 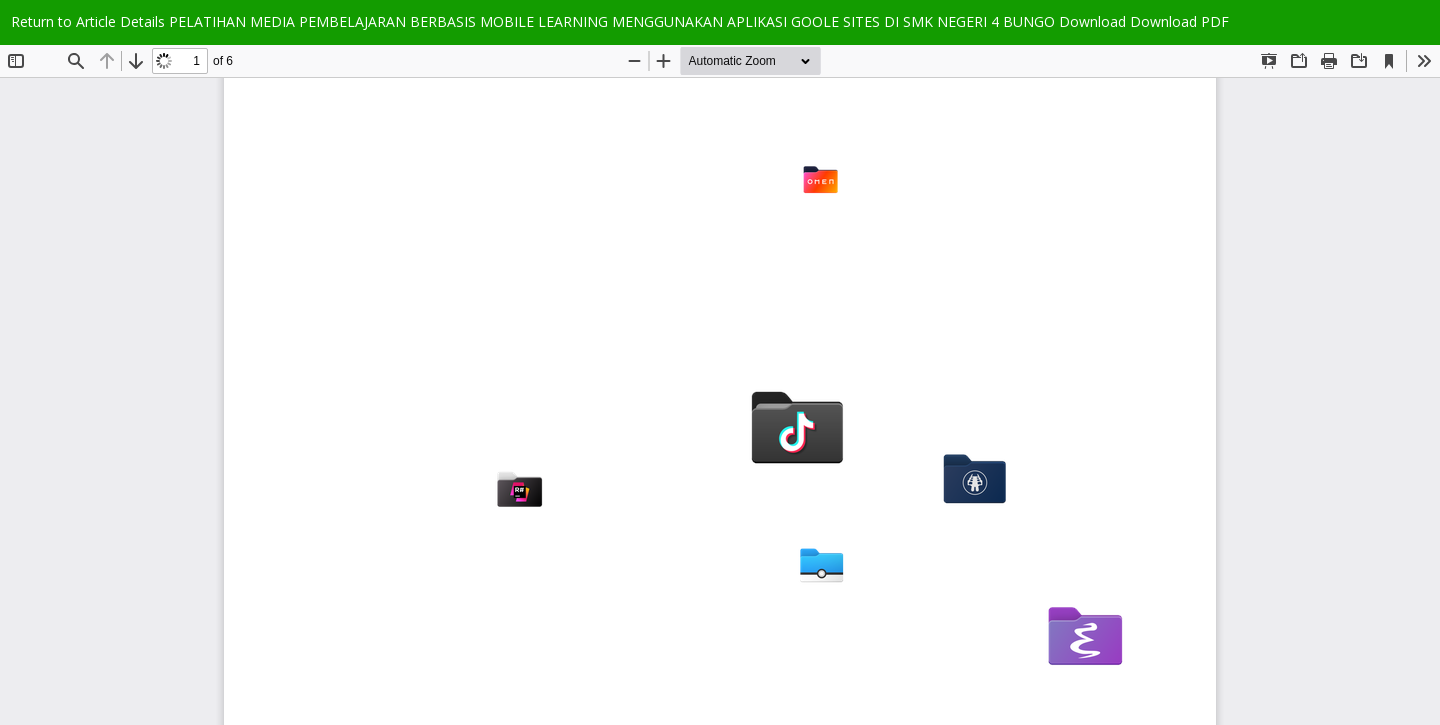 What do you see at coordinates (1085, 638) in the screenshot?
I see `open emacs configuration files folder` at bounding box center [1085, 638].